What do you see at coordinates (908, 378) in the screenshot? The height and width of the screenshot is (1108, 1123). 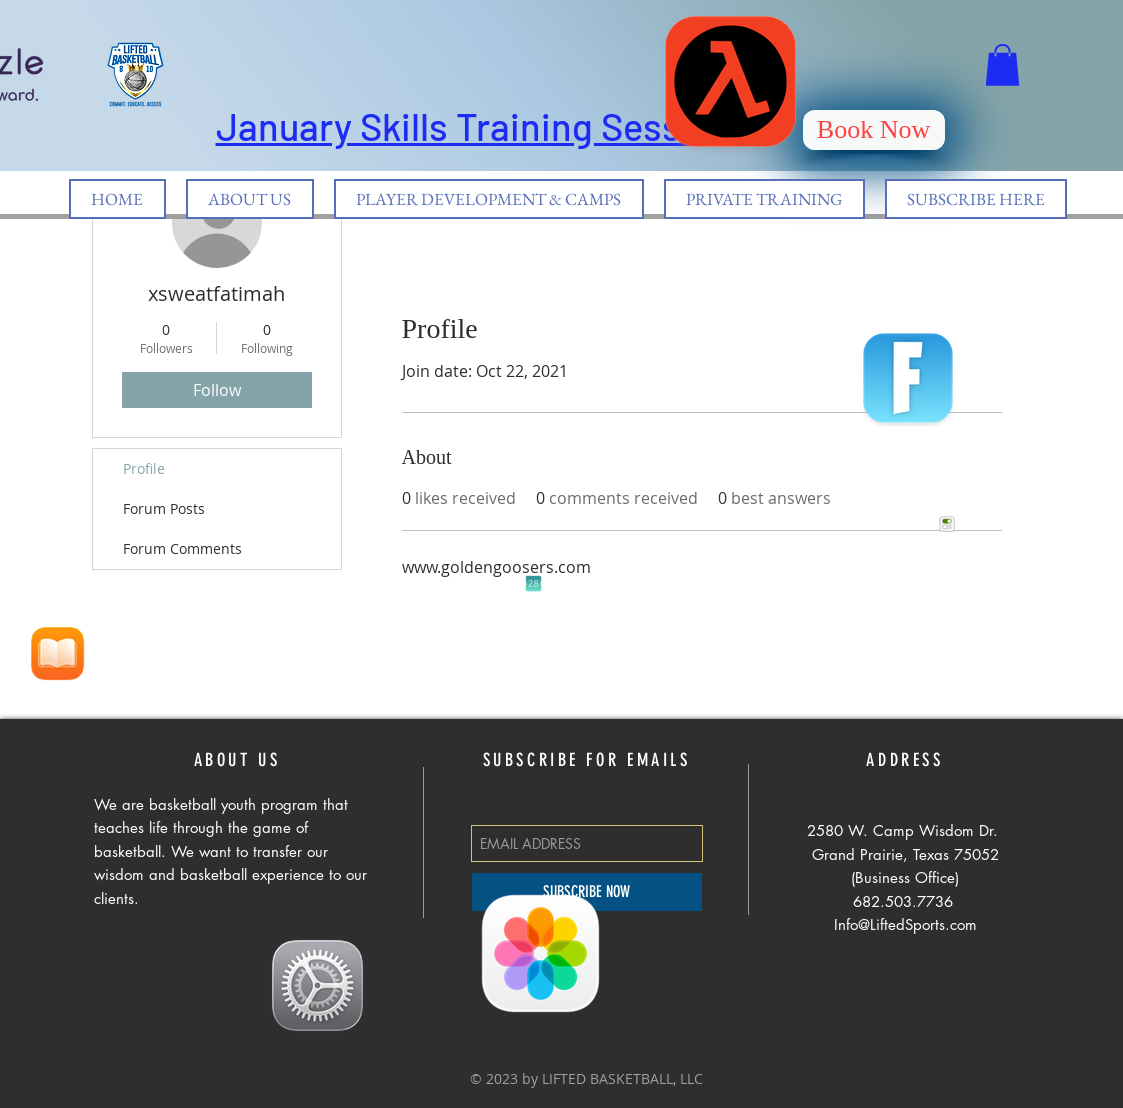 I see `launch Fortnite game` at bounding box center [908, 378].